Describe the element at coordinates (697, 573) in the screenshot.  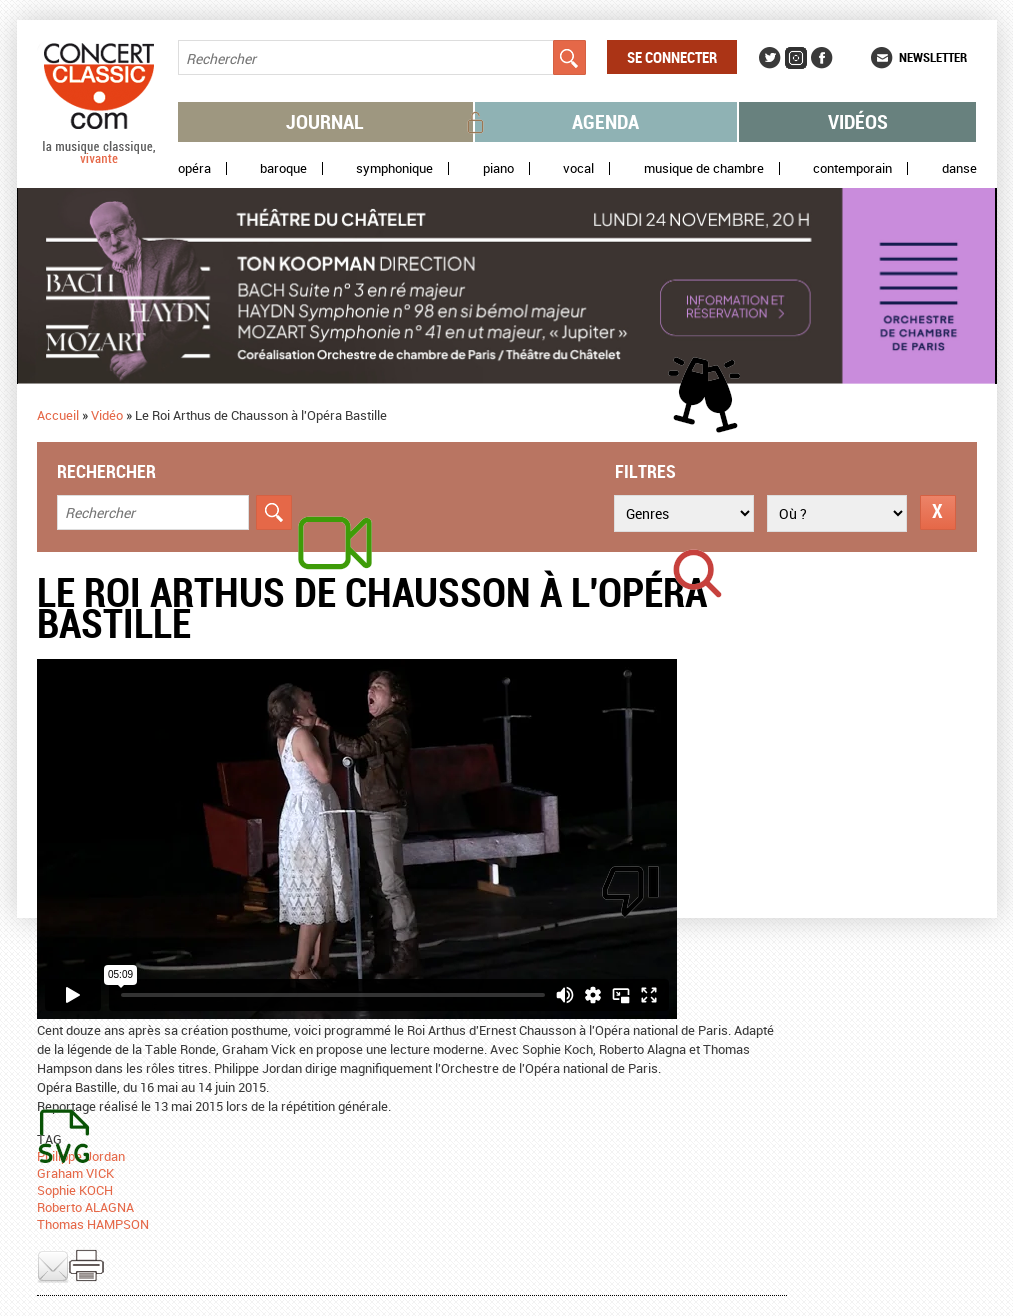
I see `search for content or items` at that location.